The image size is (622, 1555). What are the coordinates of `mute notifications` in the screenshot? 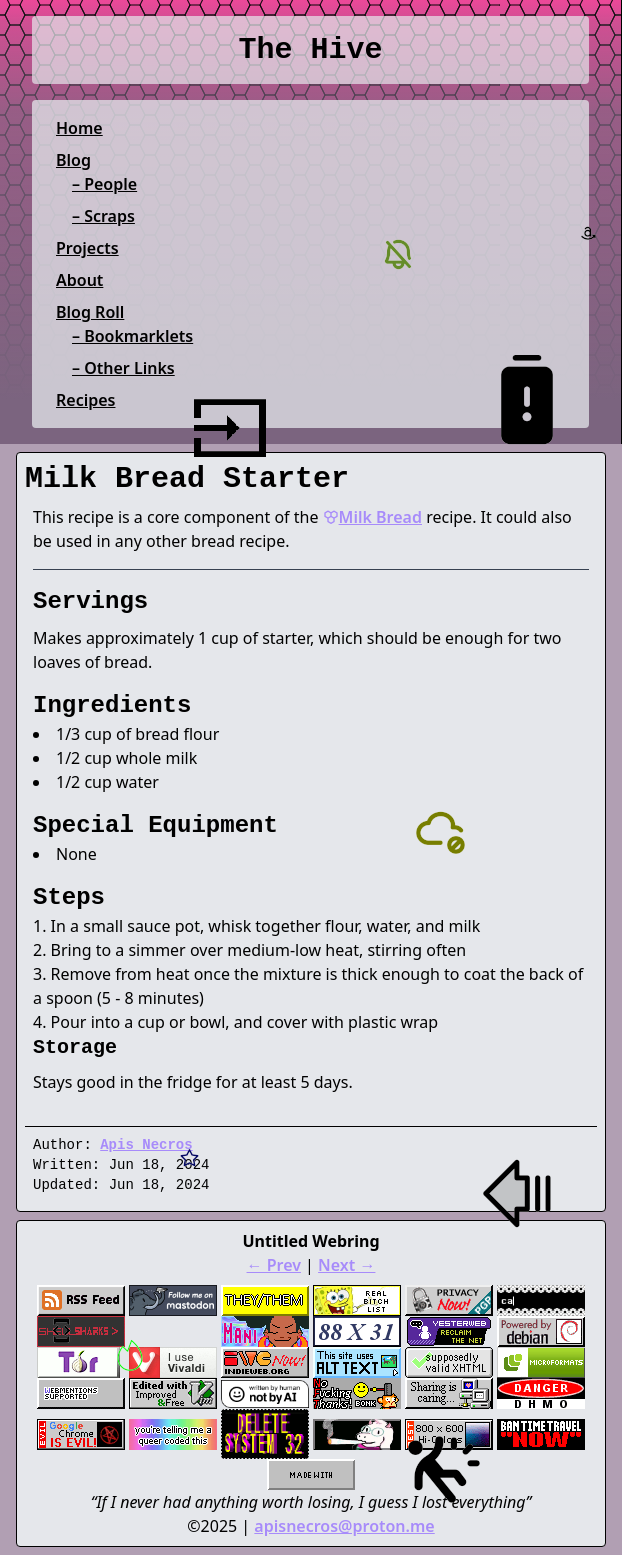 It's located at (398, 254).